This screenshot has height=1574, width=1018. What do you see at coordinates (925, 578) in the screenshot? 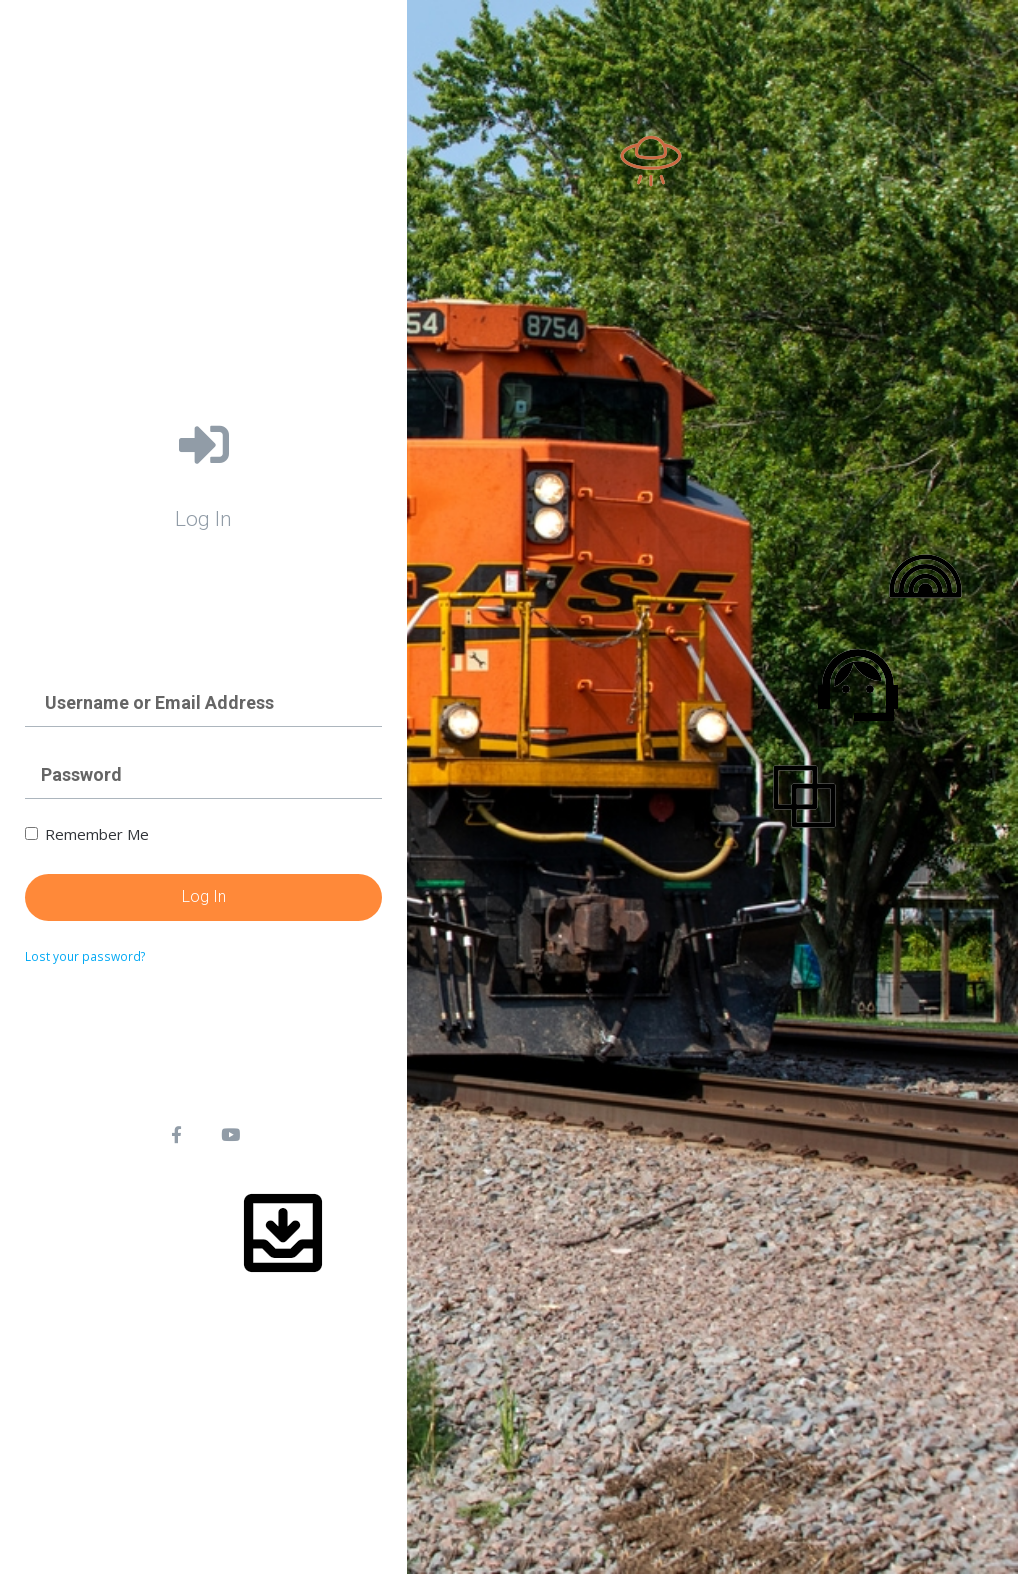
I see `indicates weather clearing or sunshine after rain` at bounding box center [925, 578].